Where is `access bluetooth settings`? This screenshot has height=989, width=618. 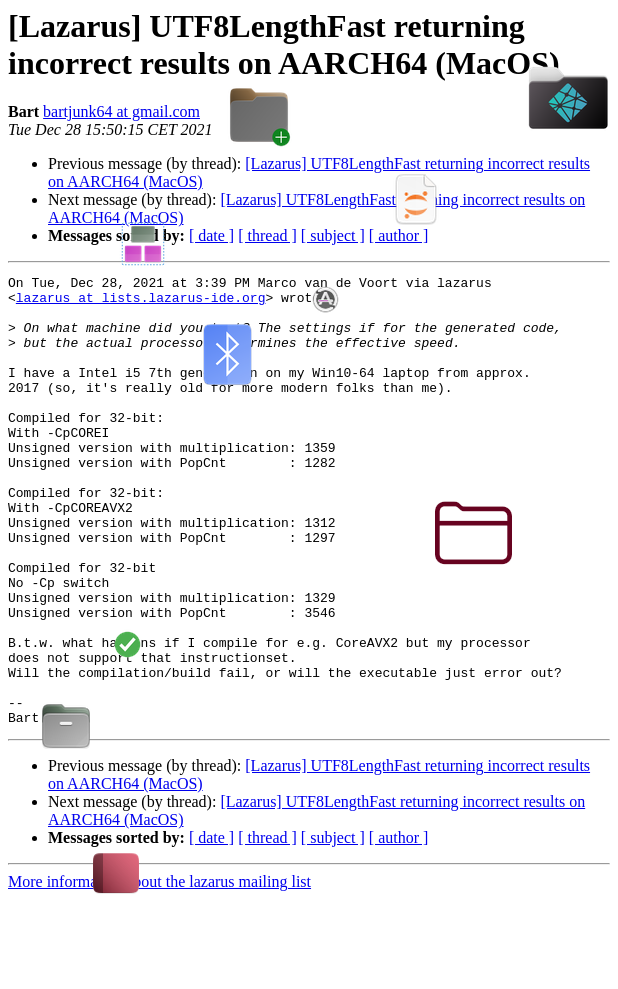 access bluetooth settings is located at coordinates (227, 354).